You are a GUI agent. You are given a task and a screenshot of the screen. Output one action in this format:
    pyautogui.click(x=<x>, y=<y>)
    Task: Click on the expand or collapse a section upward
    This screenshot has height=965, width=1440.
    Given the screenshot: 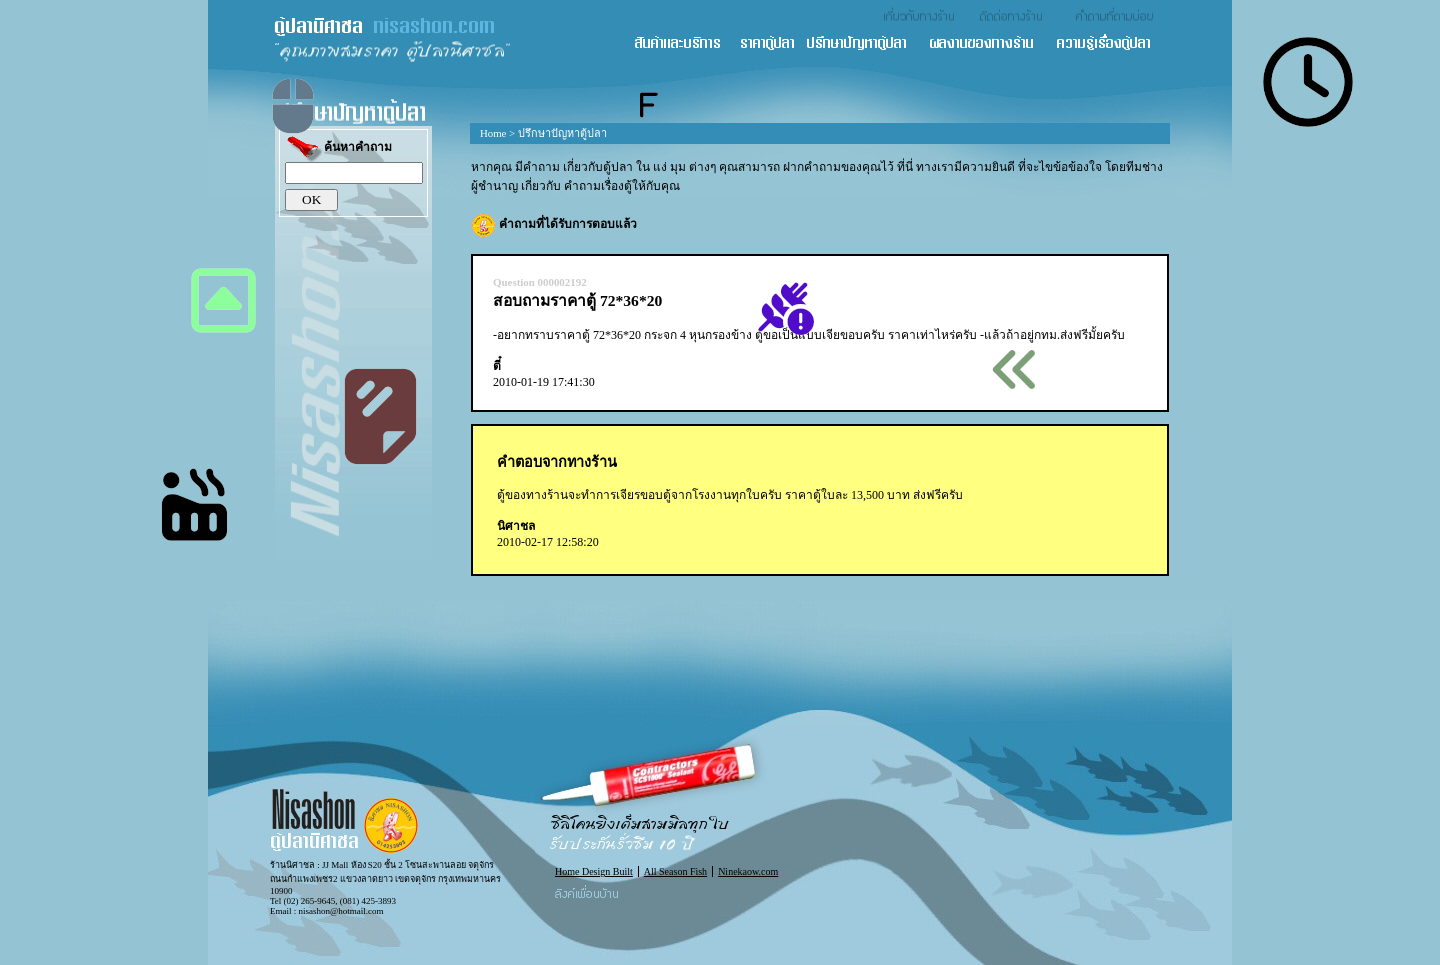 What is the action you would take?
    pyautogui.click(x=223, y=300)
    